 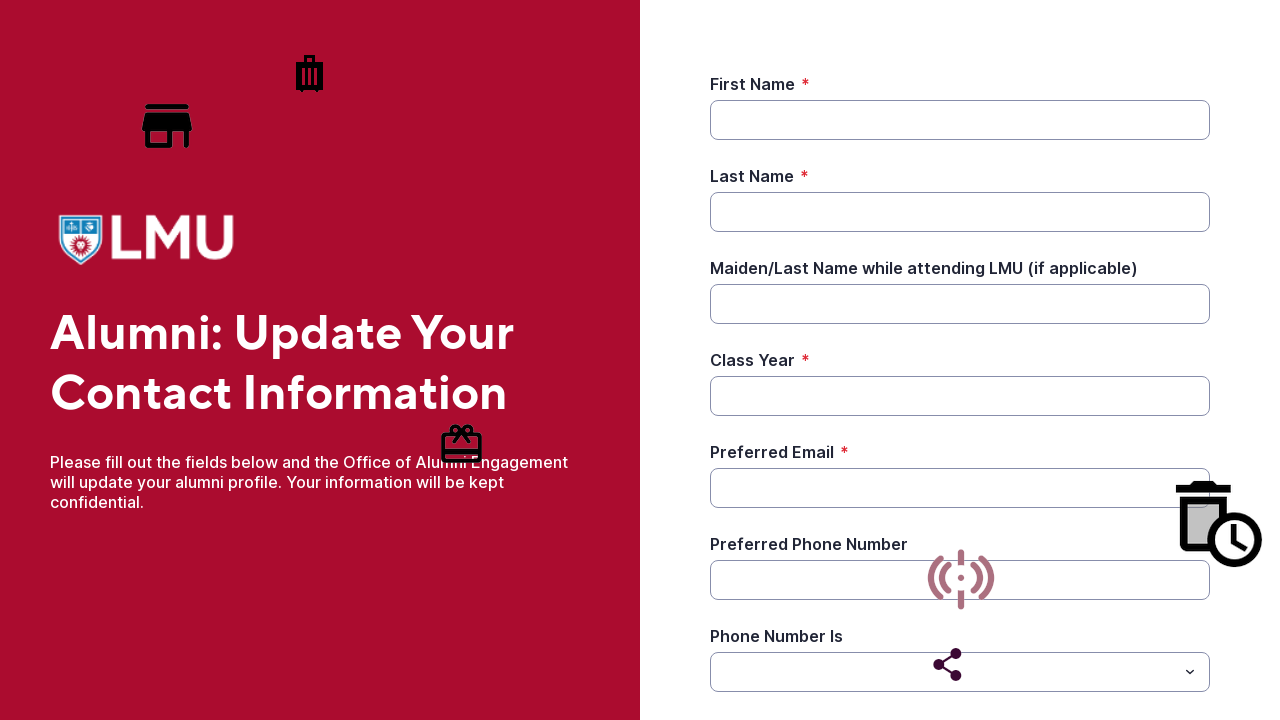 What do you see at coordinates (167, 126) in the screenshot?
I see `access the store or marketplace` at bounding box center [167, 126].